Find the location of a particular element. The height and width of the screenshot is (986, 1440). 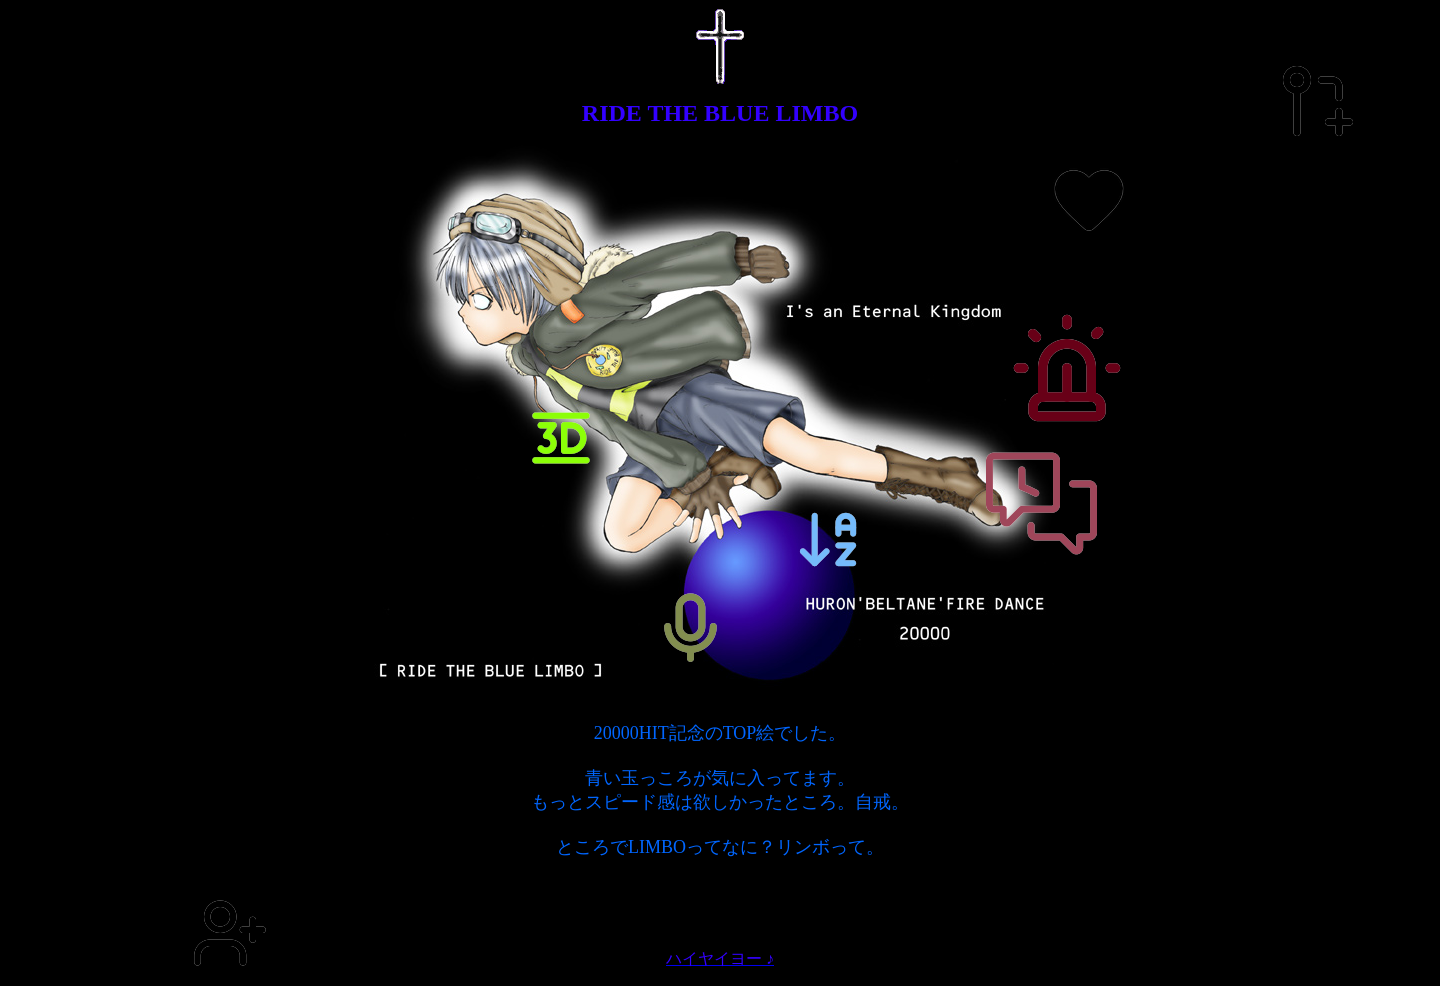

indicates an outdated or stale discussion thread is located at coordinates (1041, 503).